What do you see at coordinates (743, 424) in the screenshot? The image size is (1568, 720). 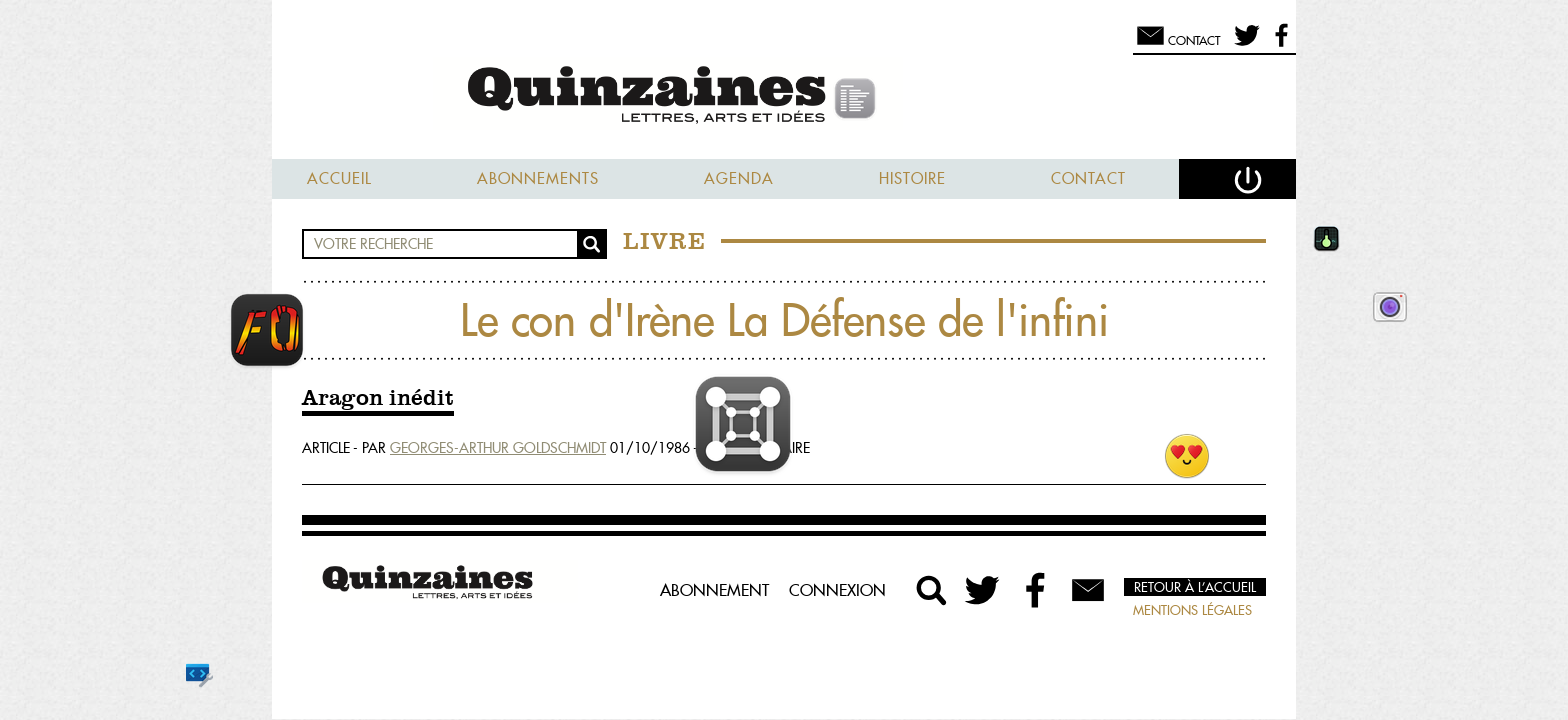 I see `open gnome boxes virtual machine manager` at bounding box center [743, 424].